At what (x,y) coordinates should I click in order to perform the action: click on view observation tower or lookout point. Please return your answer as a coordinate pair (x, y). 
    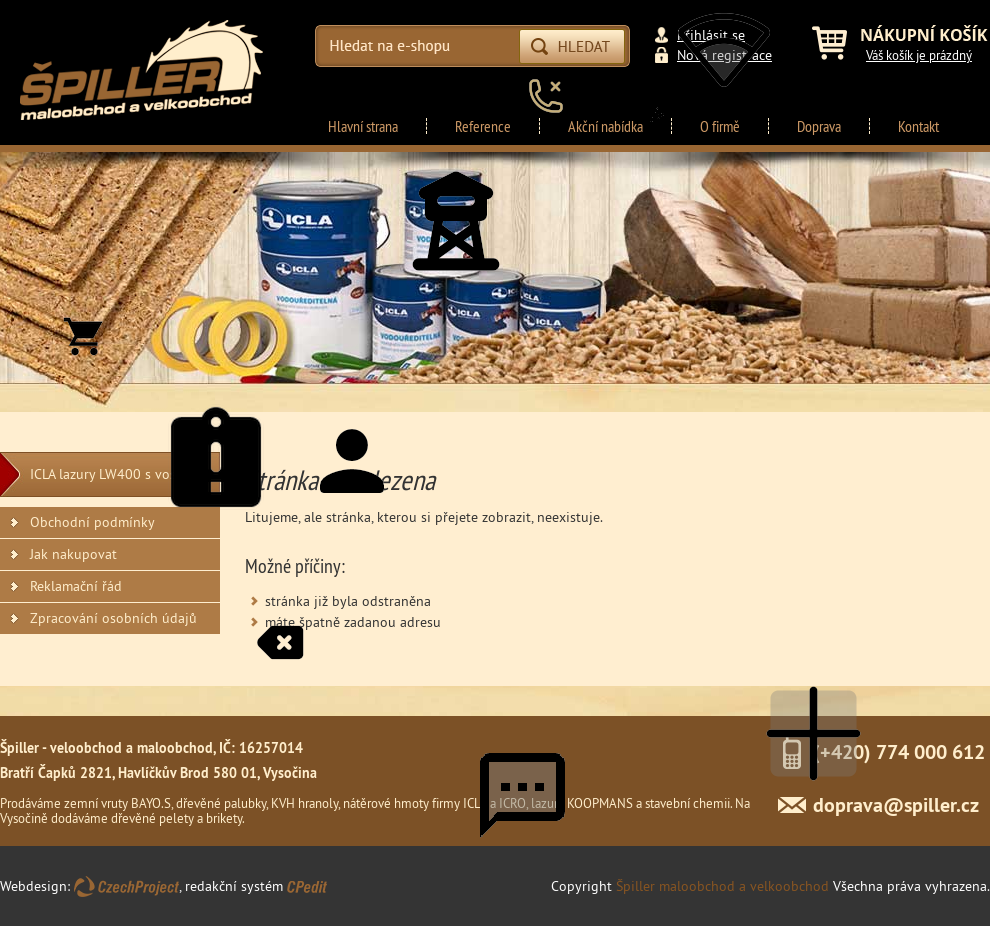
    Looking at the image, I should click on (456, 221).